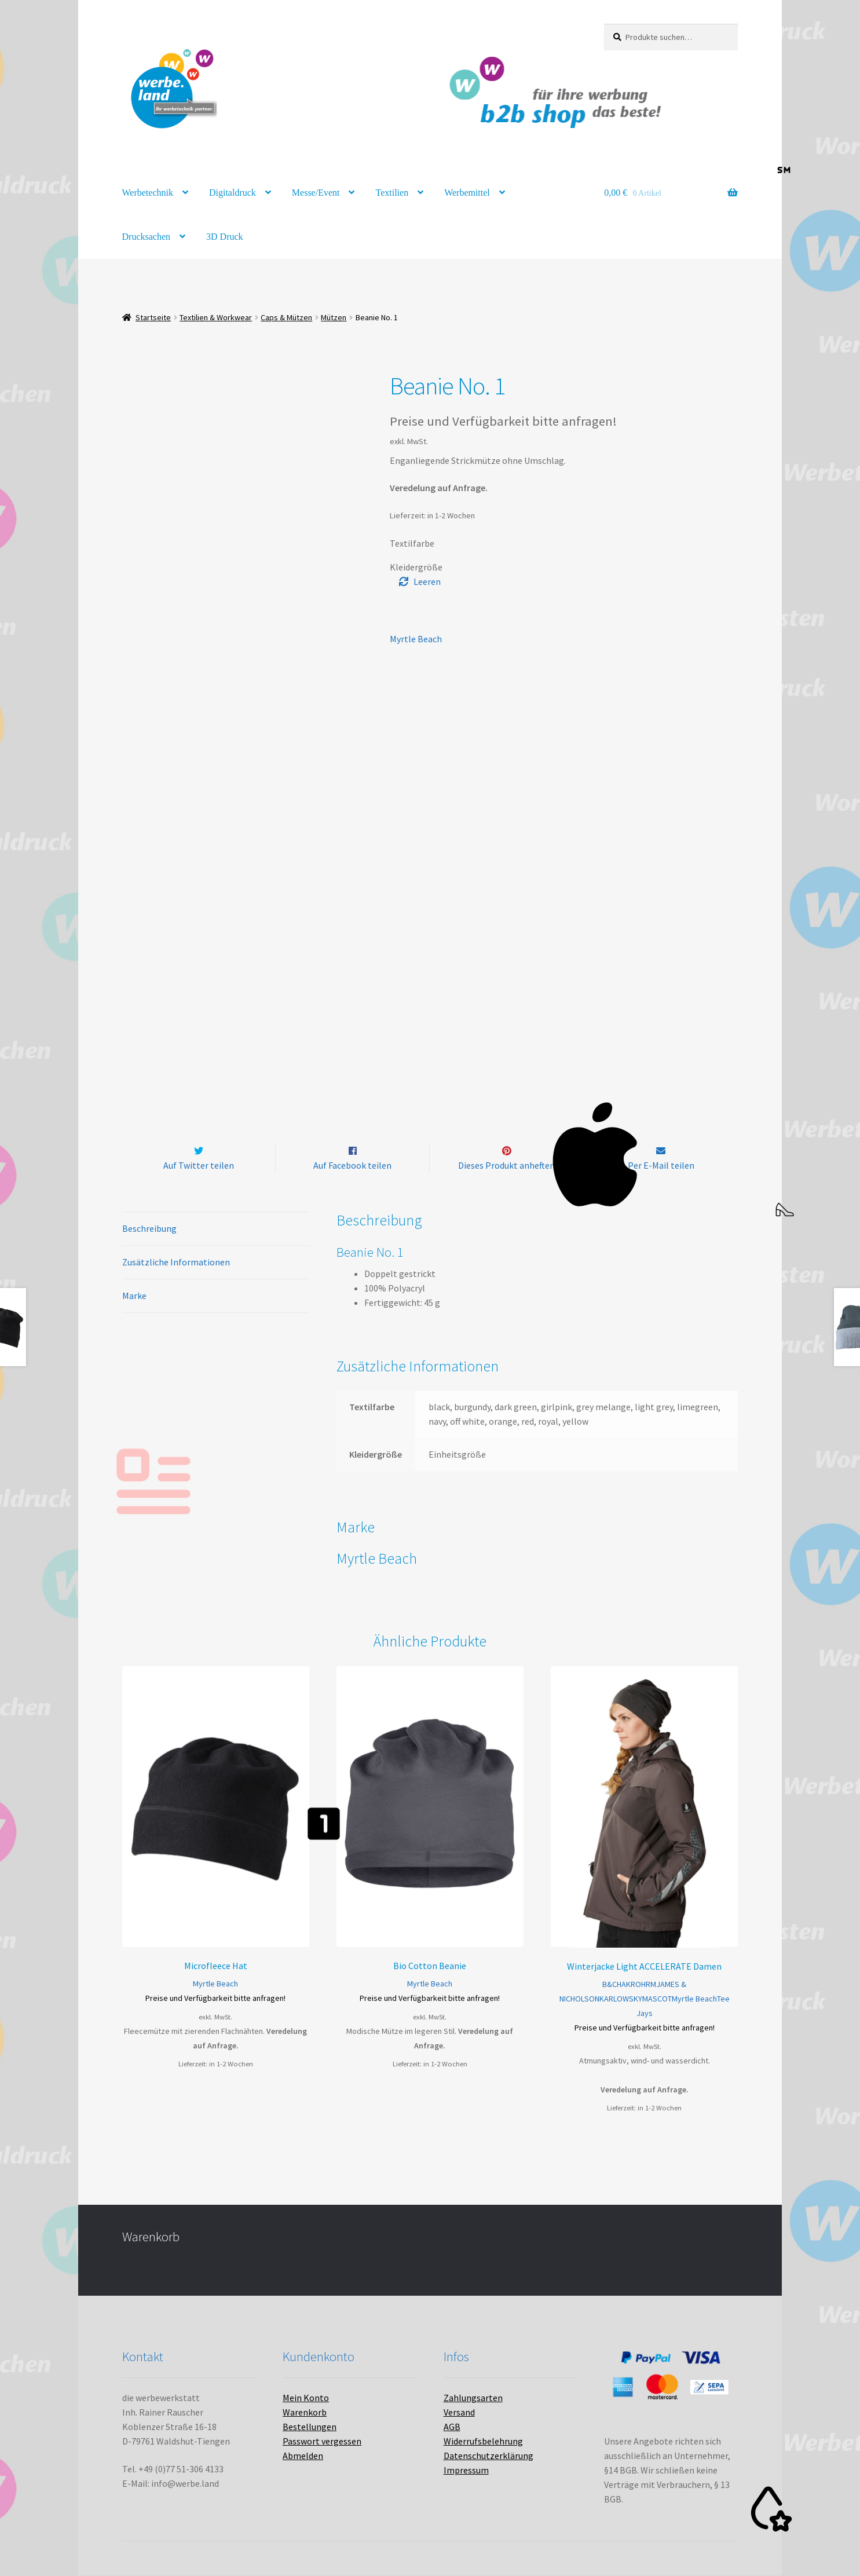 Image resolution: width=860 pixels, height=2576 pixels. Describe the element at coordinates (324, 1824) in the screenshot. I see `indicates step one in a multi-step process` at that location.